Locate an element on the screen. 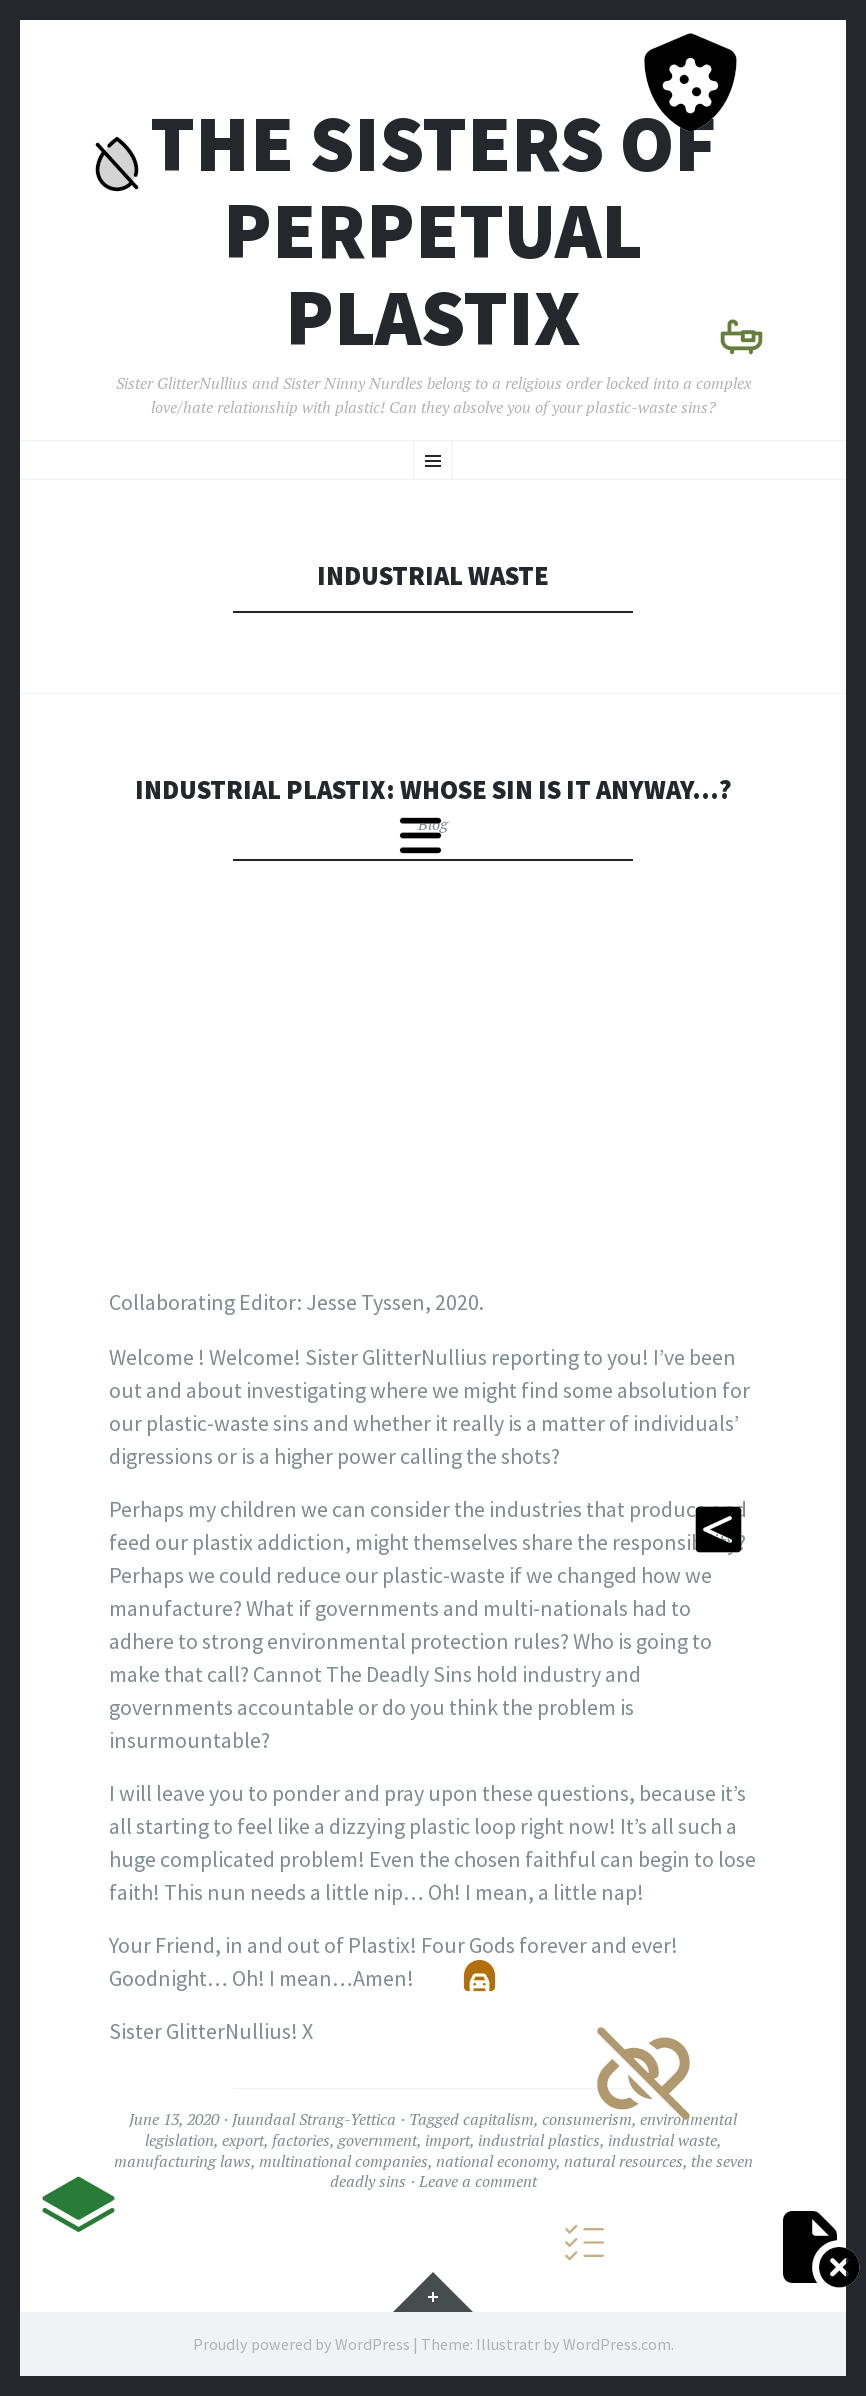  view layers or stacked content is located at coordinates (78, 2205).